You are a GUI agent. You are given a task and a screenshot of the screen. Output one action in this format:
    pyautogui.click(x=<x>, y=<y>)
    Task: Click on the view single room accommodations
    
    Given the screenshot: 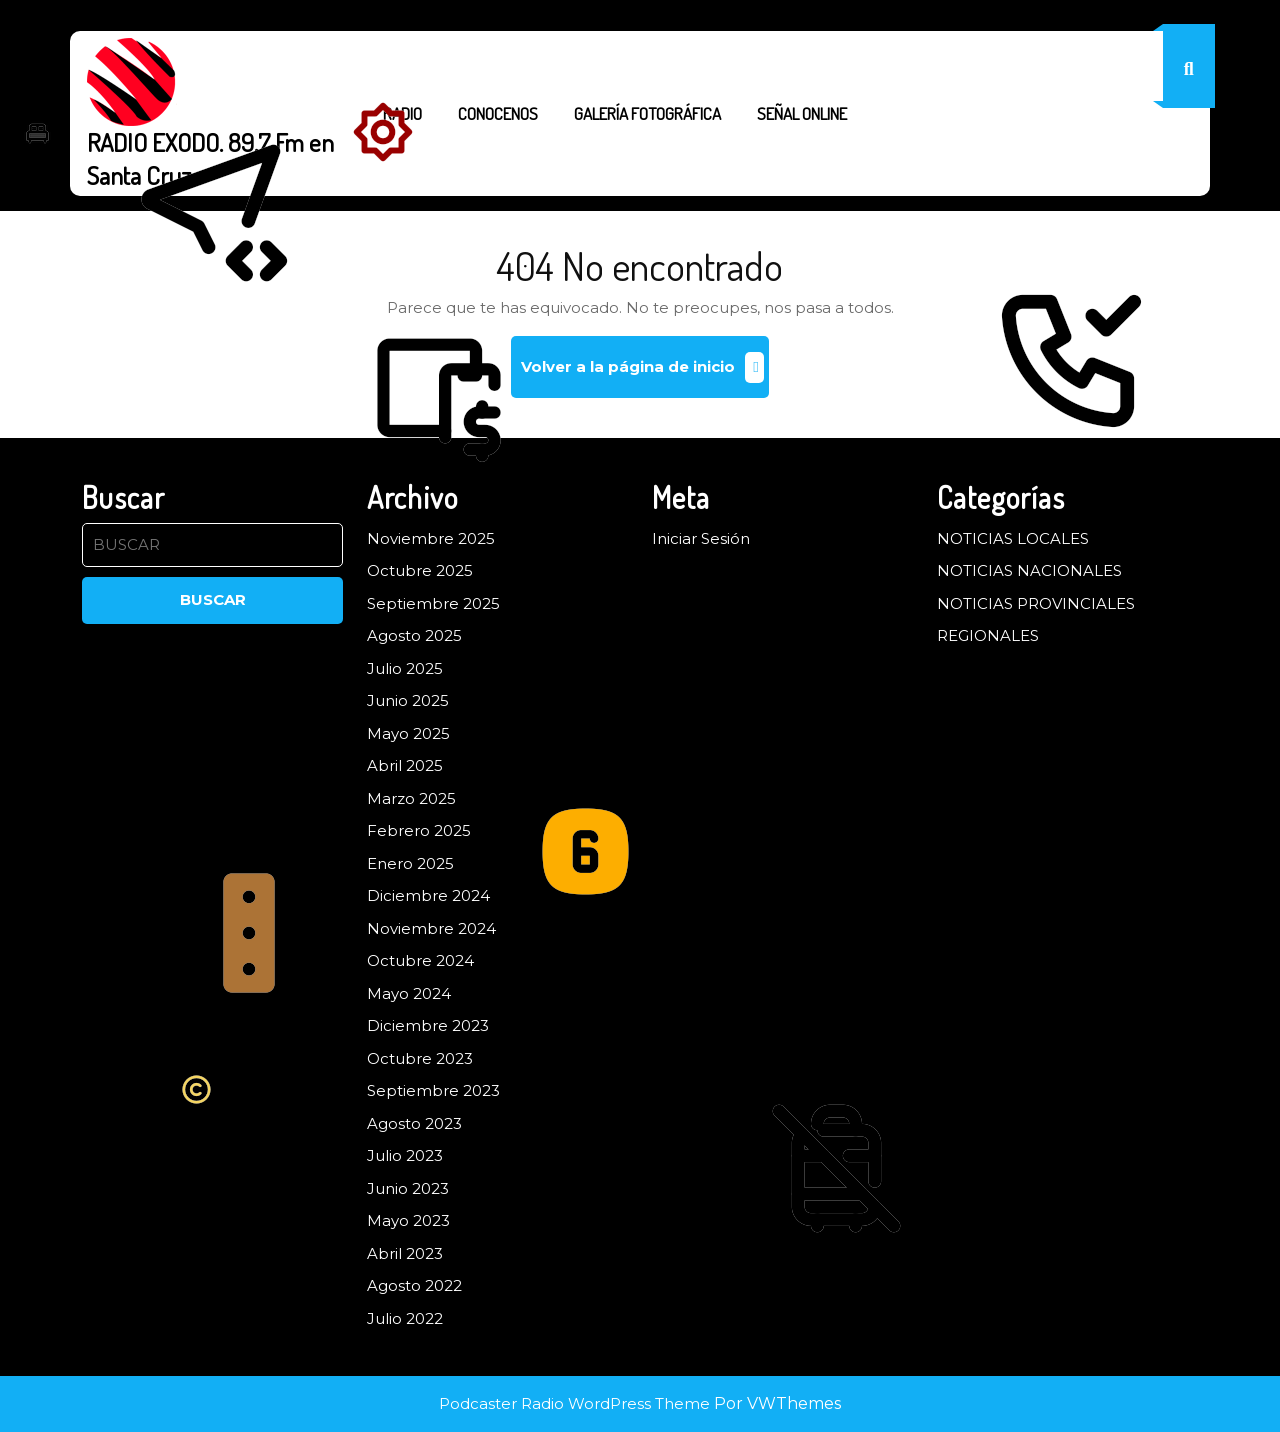 What is the action you would take?
    pyautogui.click(x=37, y=133)
    